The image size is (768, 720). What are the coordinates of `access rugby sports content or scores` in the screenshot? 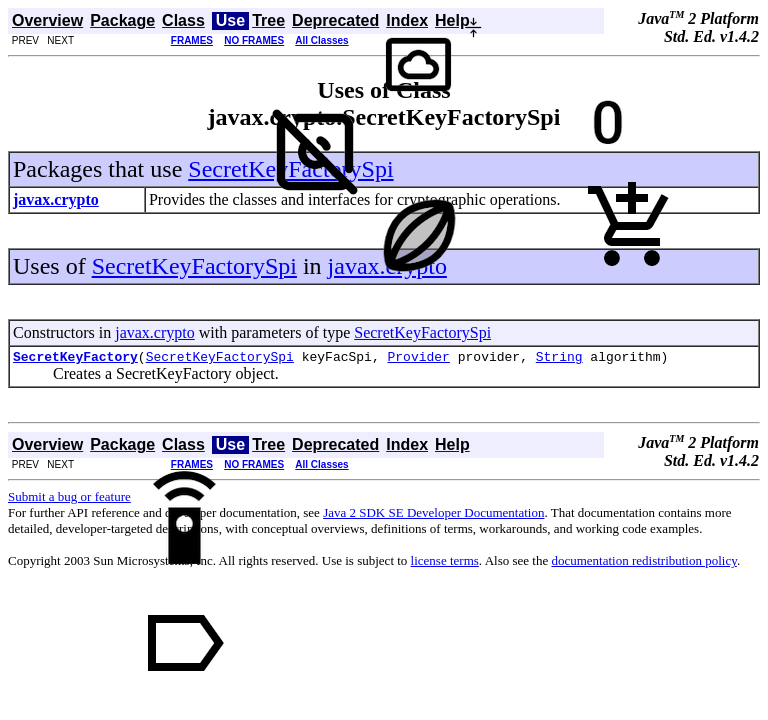 It's located at (419, 235).